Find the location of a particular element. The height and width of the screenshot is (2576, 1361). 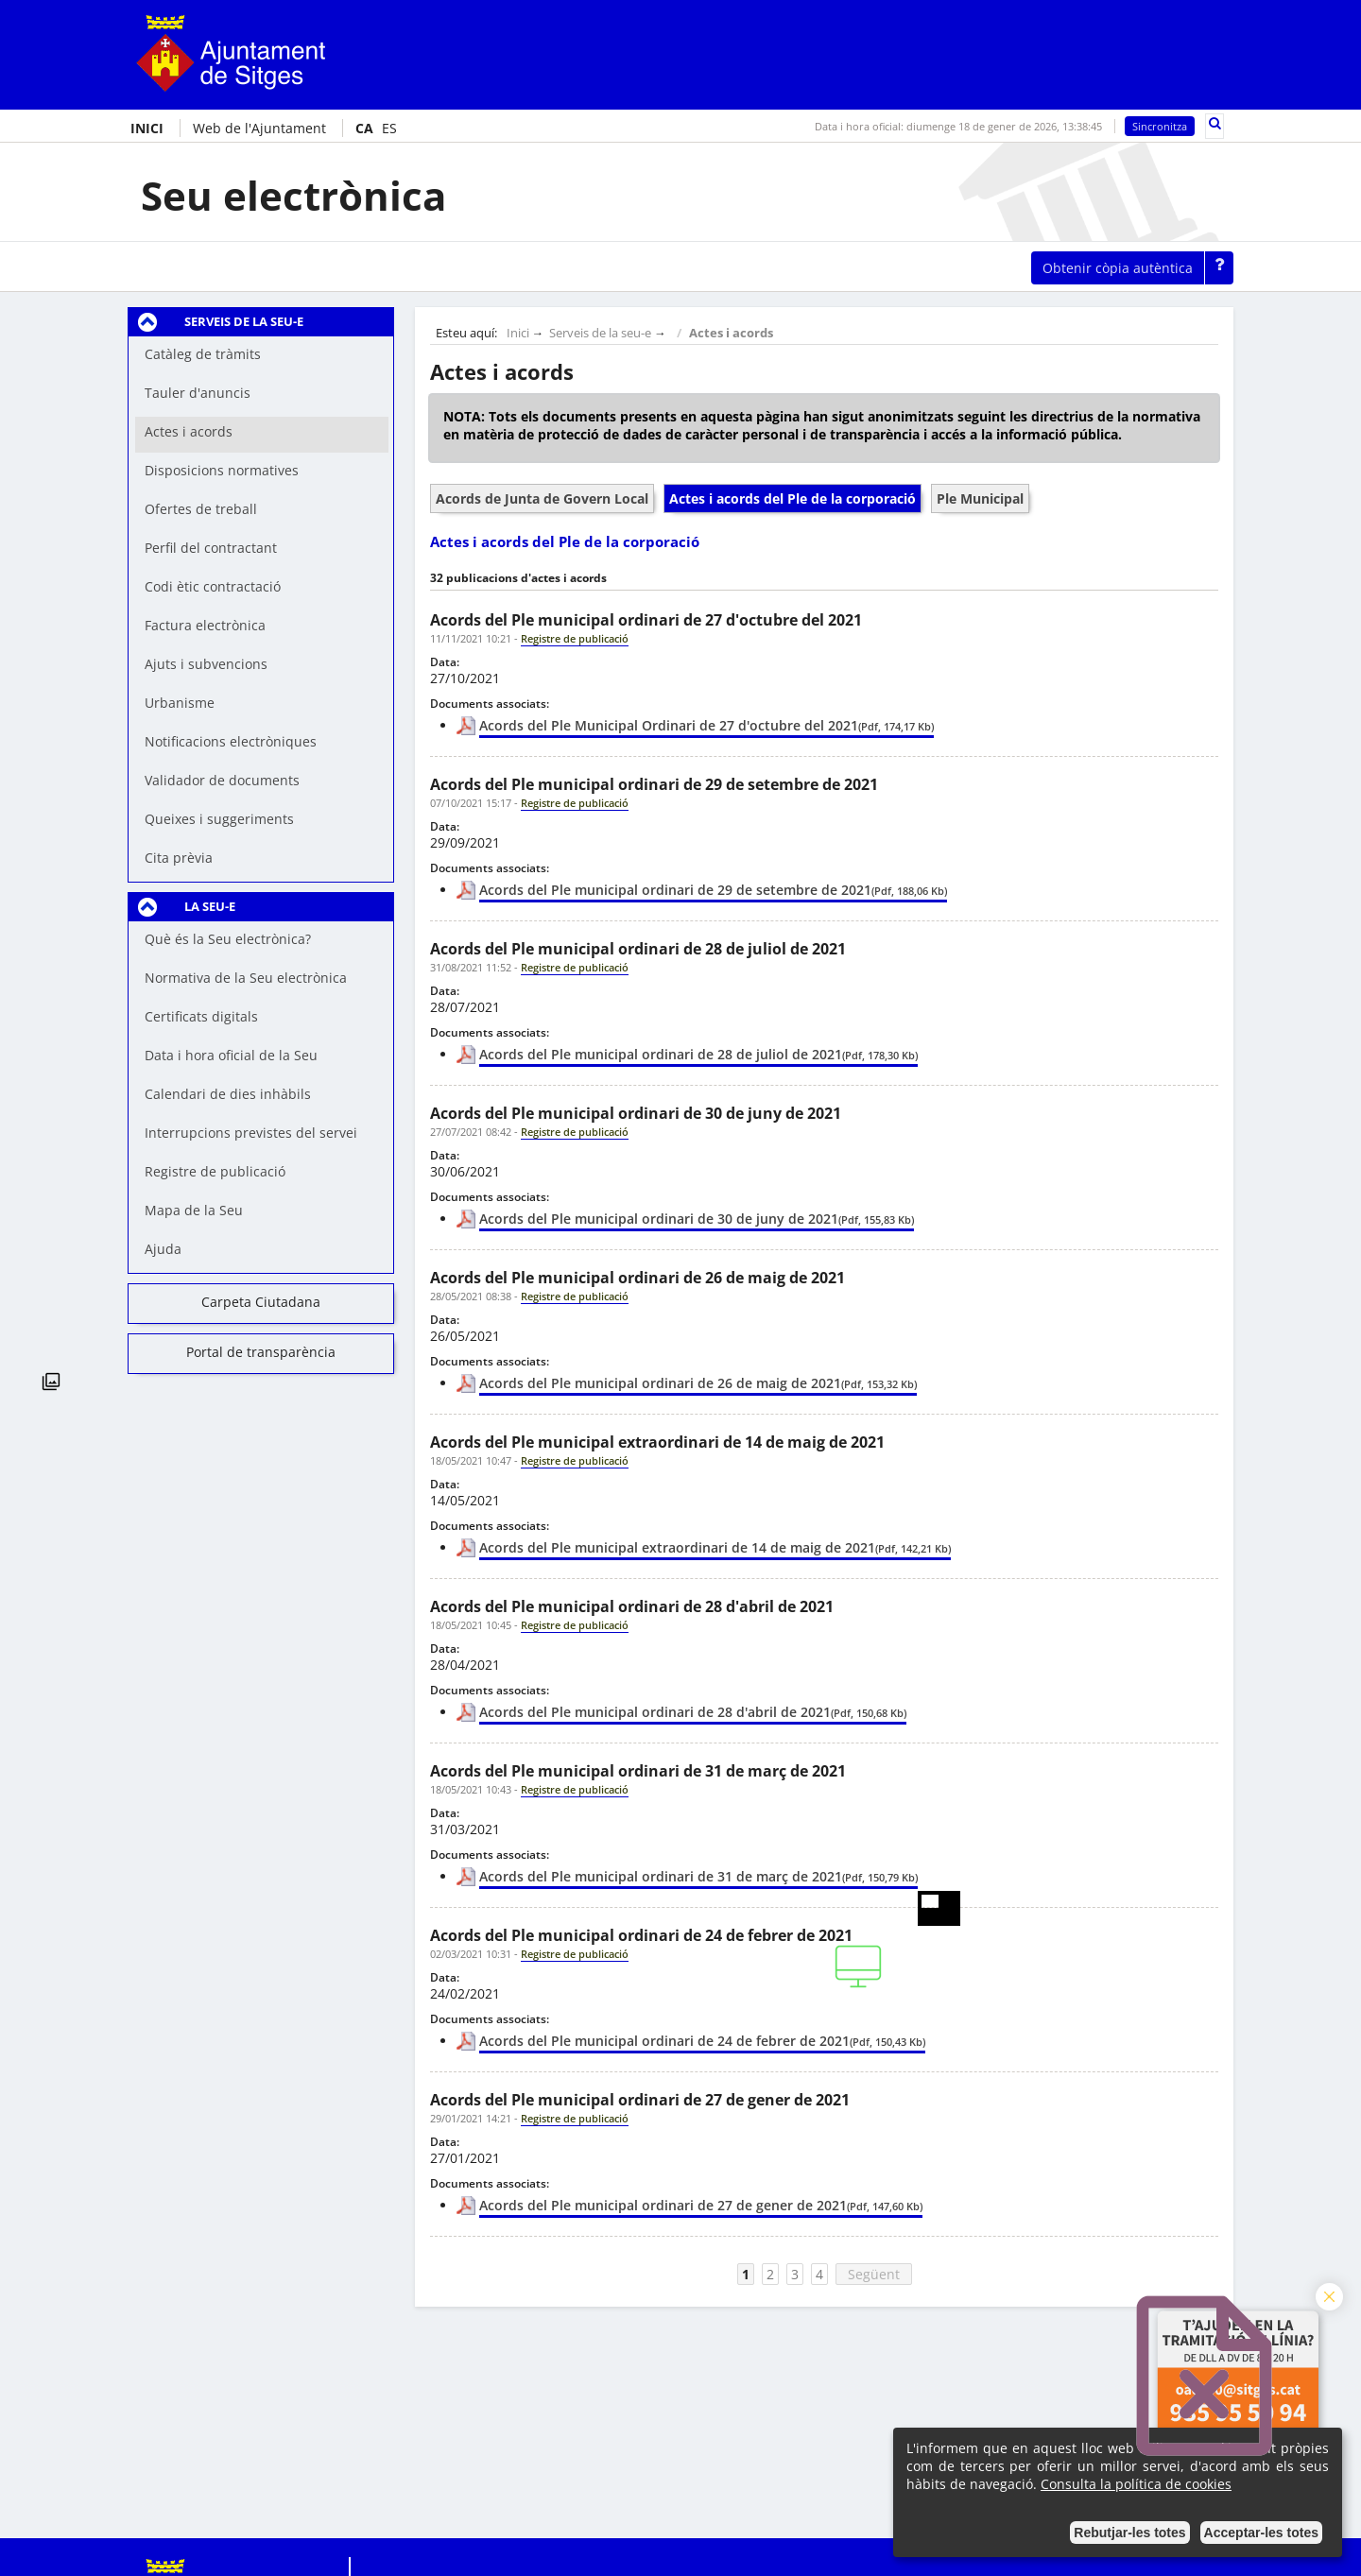

delete or remove a file is located at coordinates (1204, 2376).